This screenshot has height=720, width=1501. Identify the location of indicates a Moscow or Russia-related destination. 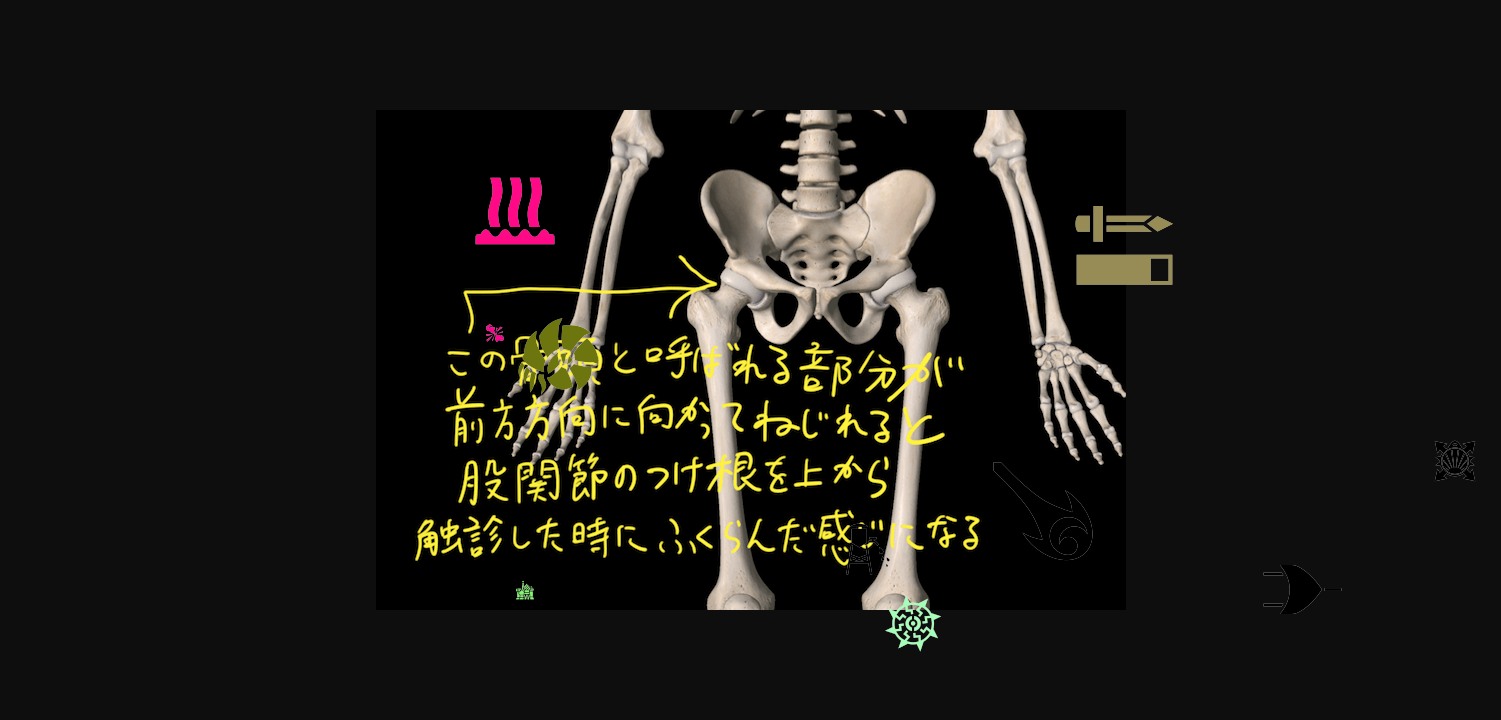
(525, 590).